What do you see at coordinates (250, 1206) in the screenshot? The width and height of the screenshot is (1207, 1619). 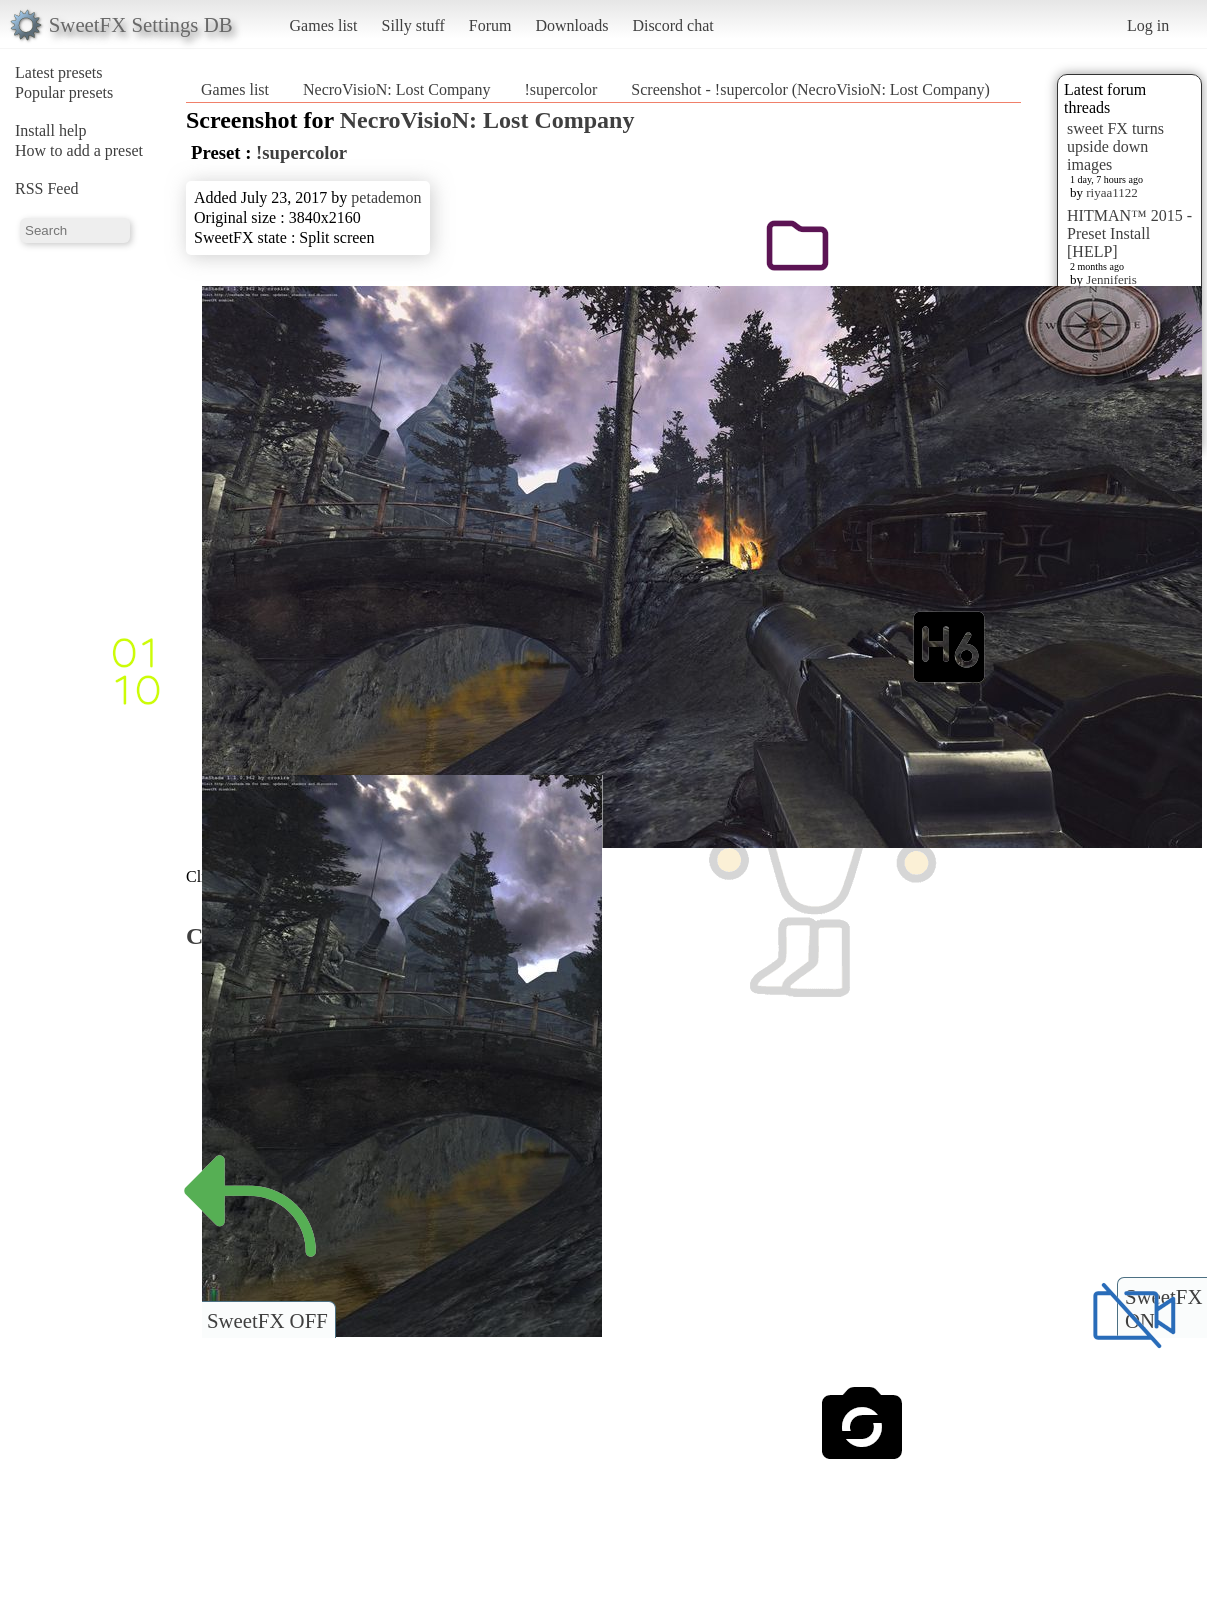 I see `reply to a message` at bounding box center [250, 1206].